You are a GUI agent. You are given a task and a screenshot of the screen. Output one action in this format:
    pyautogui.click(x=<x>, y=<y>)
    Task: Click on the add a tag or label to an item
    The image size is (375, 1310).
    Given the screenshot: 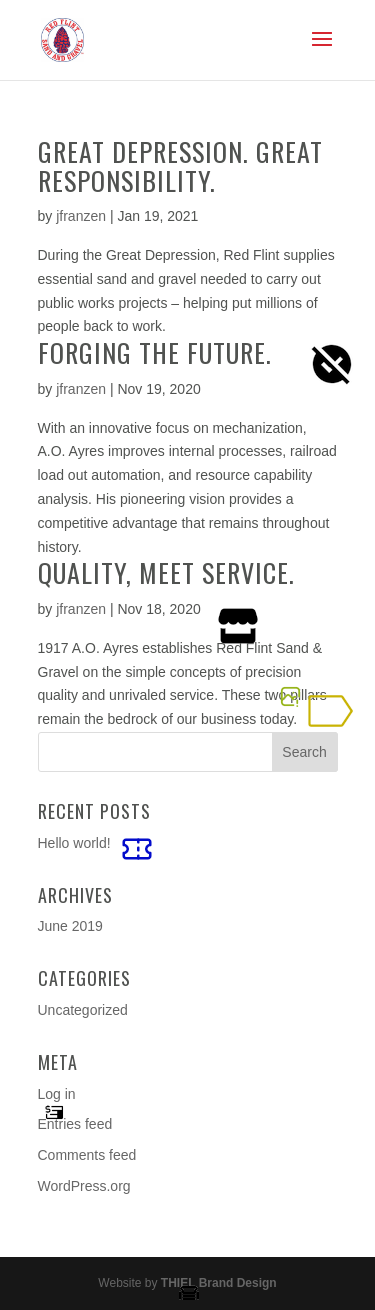 What is the action you would take?
    pyautogui.click(x=329, y=711)
    